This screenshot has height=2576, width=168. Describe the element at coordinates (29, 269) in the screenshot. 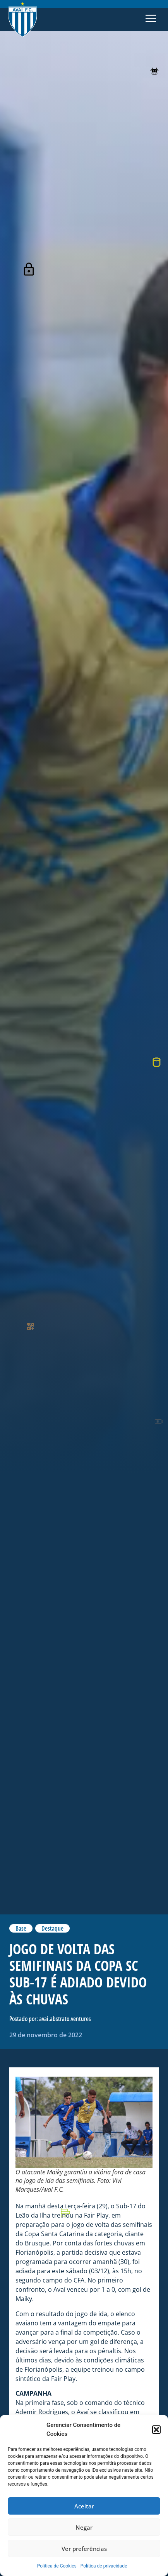

I see `lock or secure this item` at that location.